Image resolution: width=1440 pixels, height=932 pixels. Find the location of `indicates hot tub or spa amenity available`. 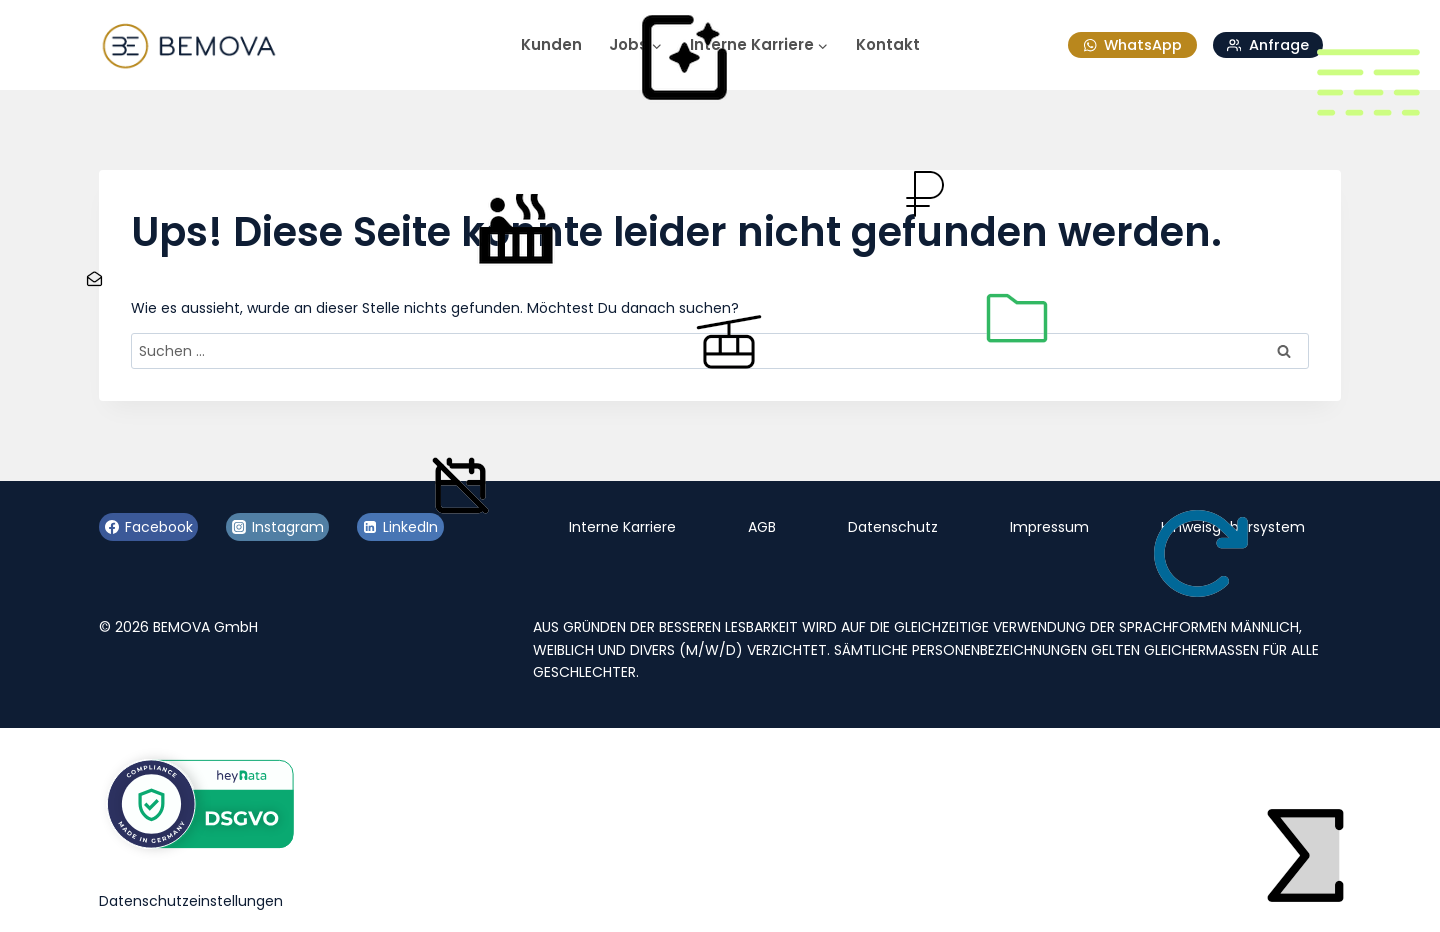

indicates hot tub or spa amenity available is located at coordinates (516, 227).